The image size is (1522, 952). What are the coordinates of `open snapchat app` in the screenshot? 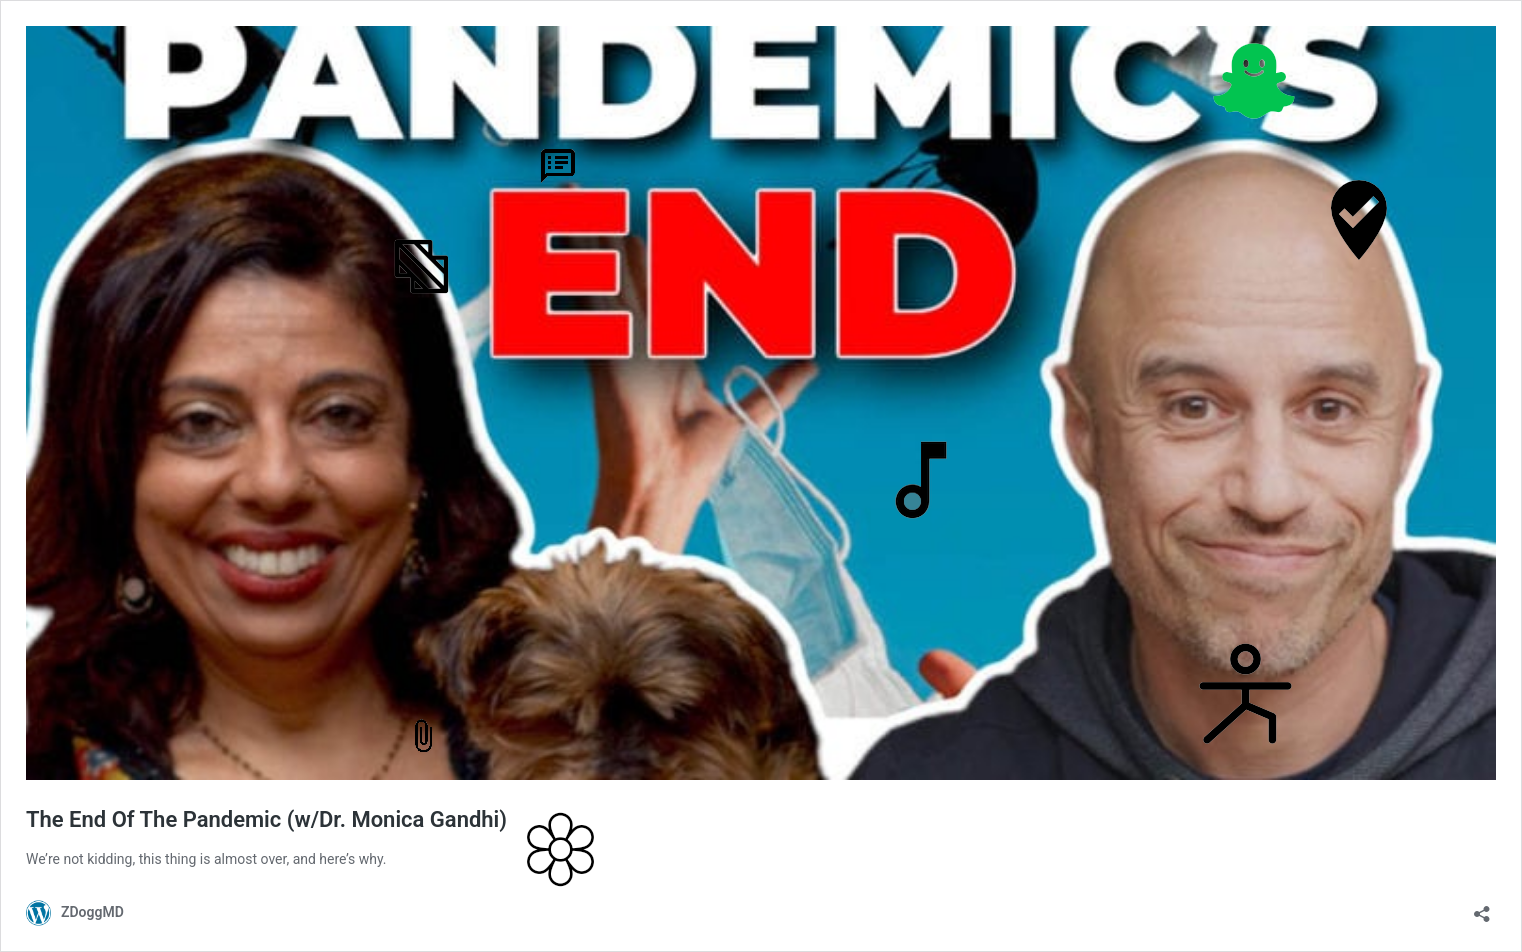 It's located at (1254, 81).